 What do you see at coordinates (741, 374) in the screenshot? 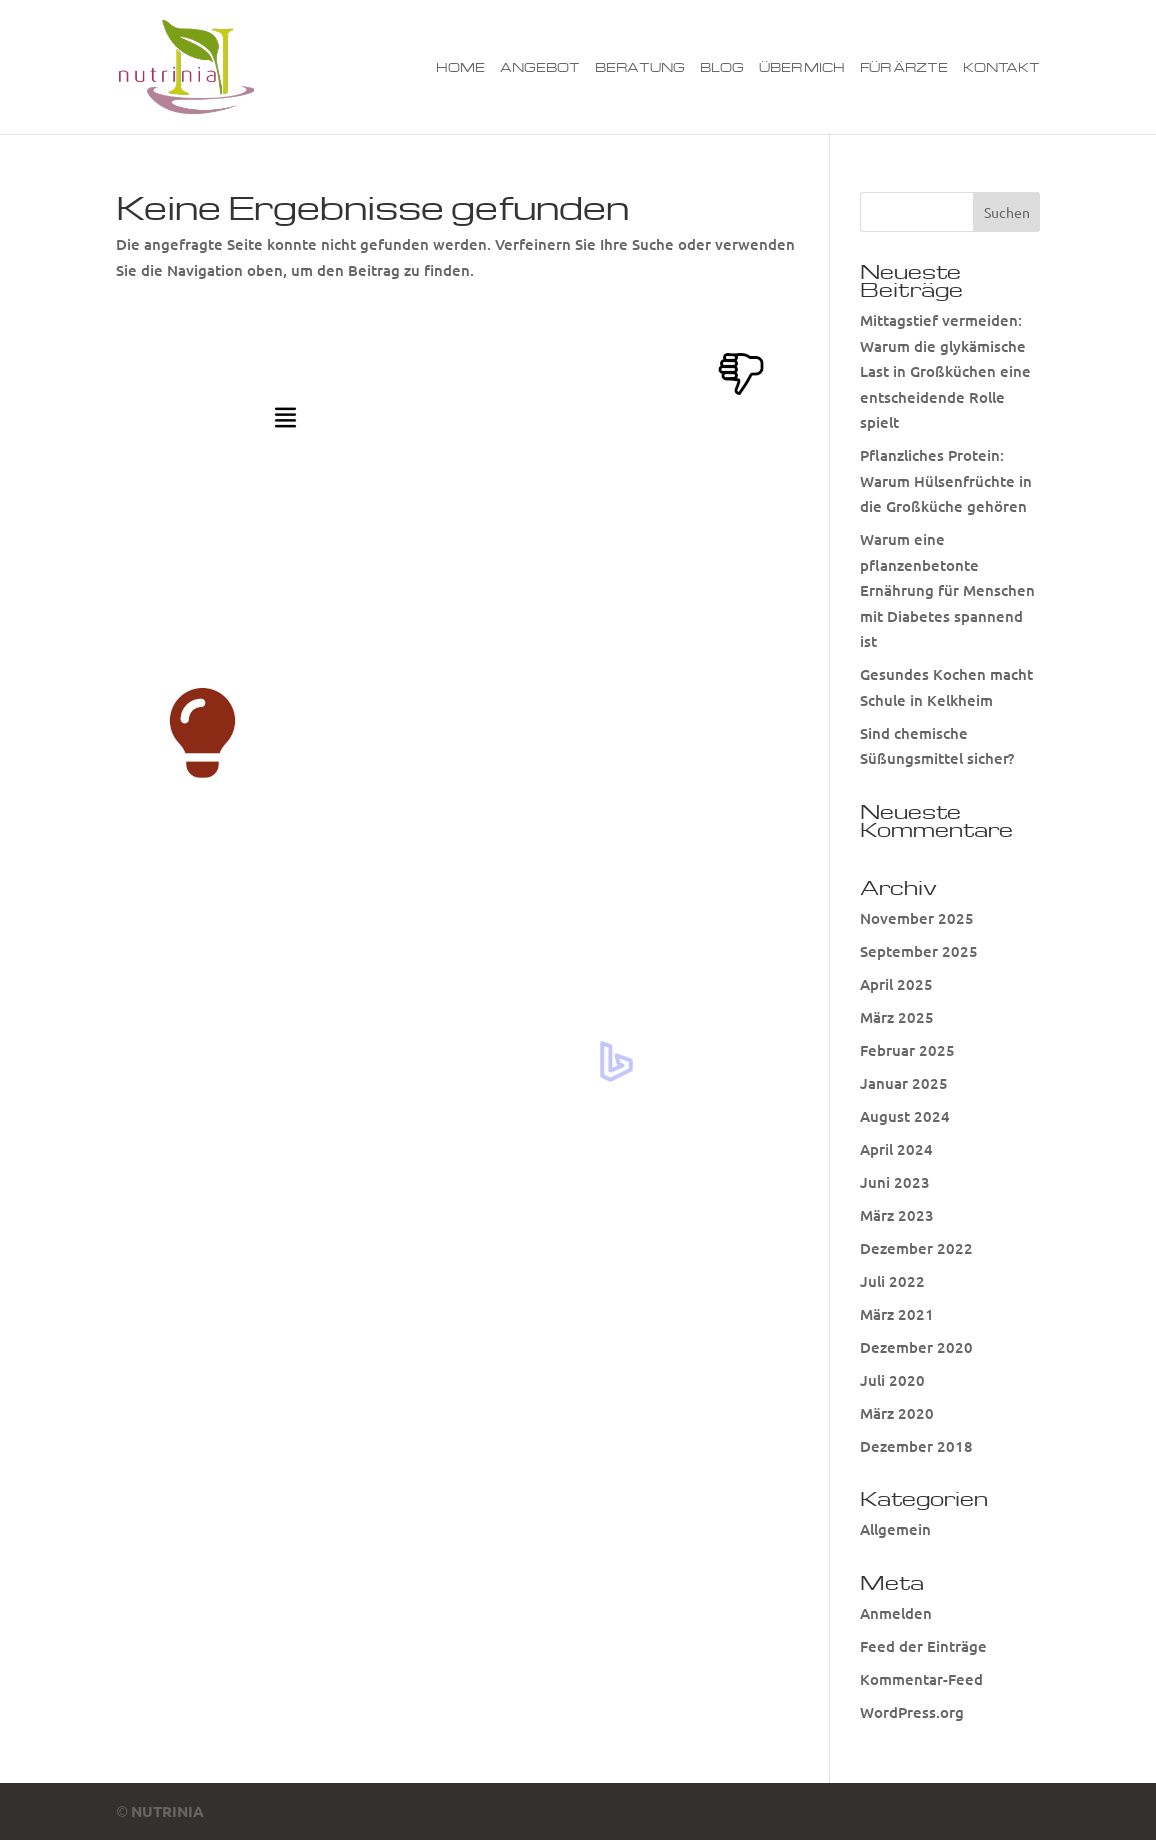
I see `dislike or downvote content` at bounding box center [741, 374].